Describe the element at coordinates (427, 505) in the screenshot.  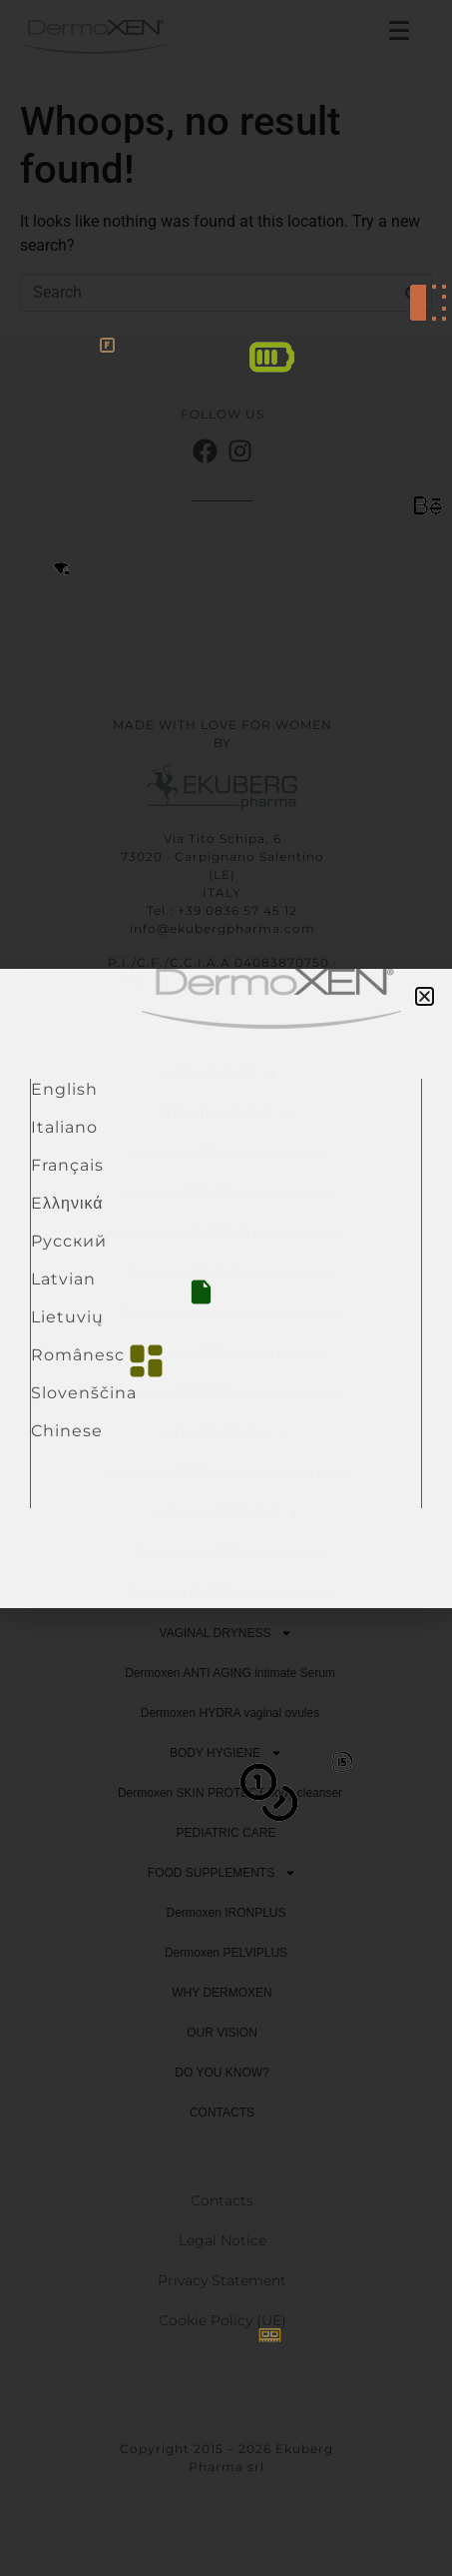
I see `visit behance profile or portfolio` at that location.